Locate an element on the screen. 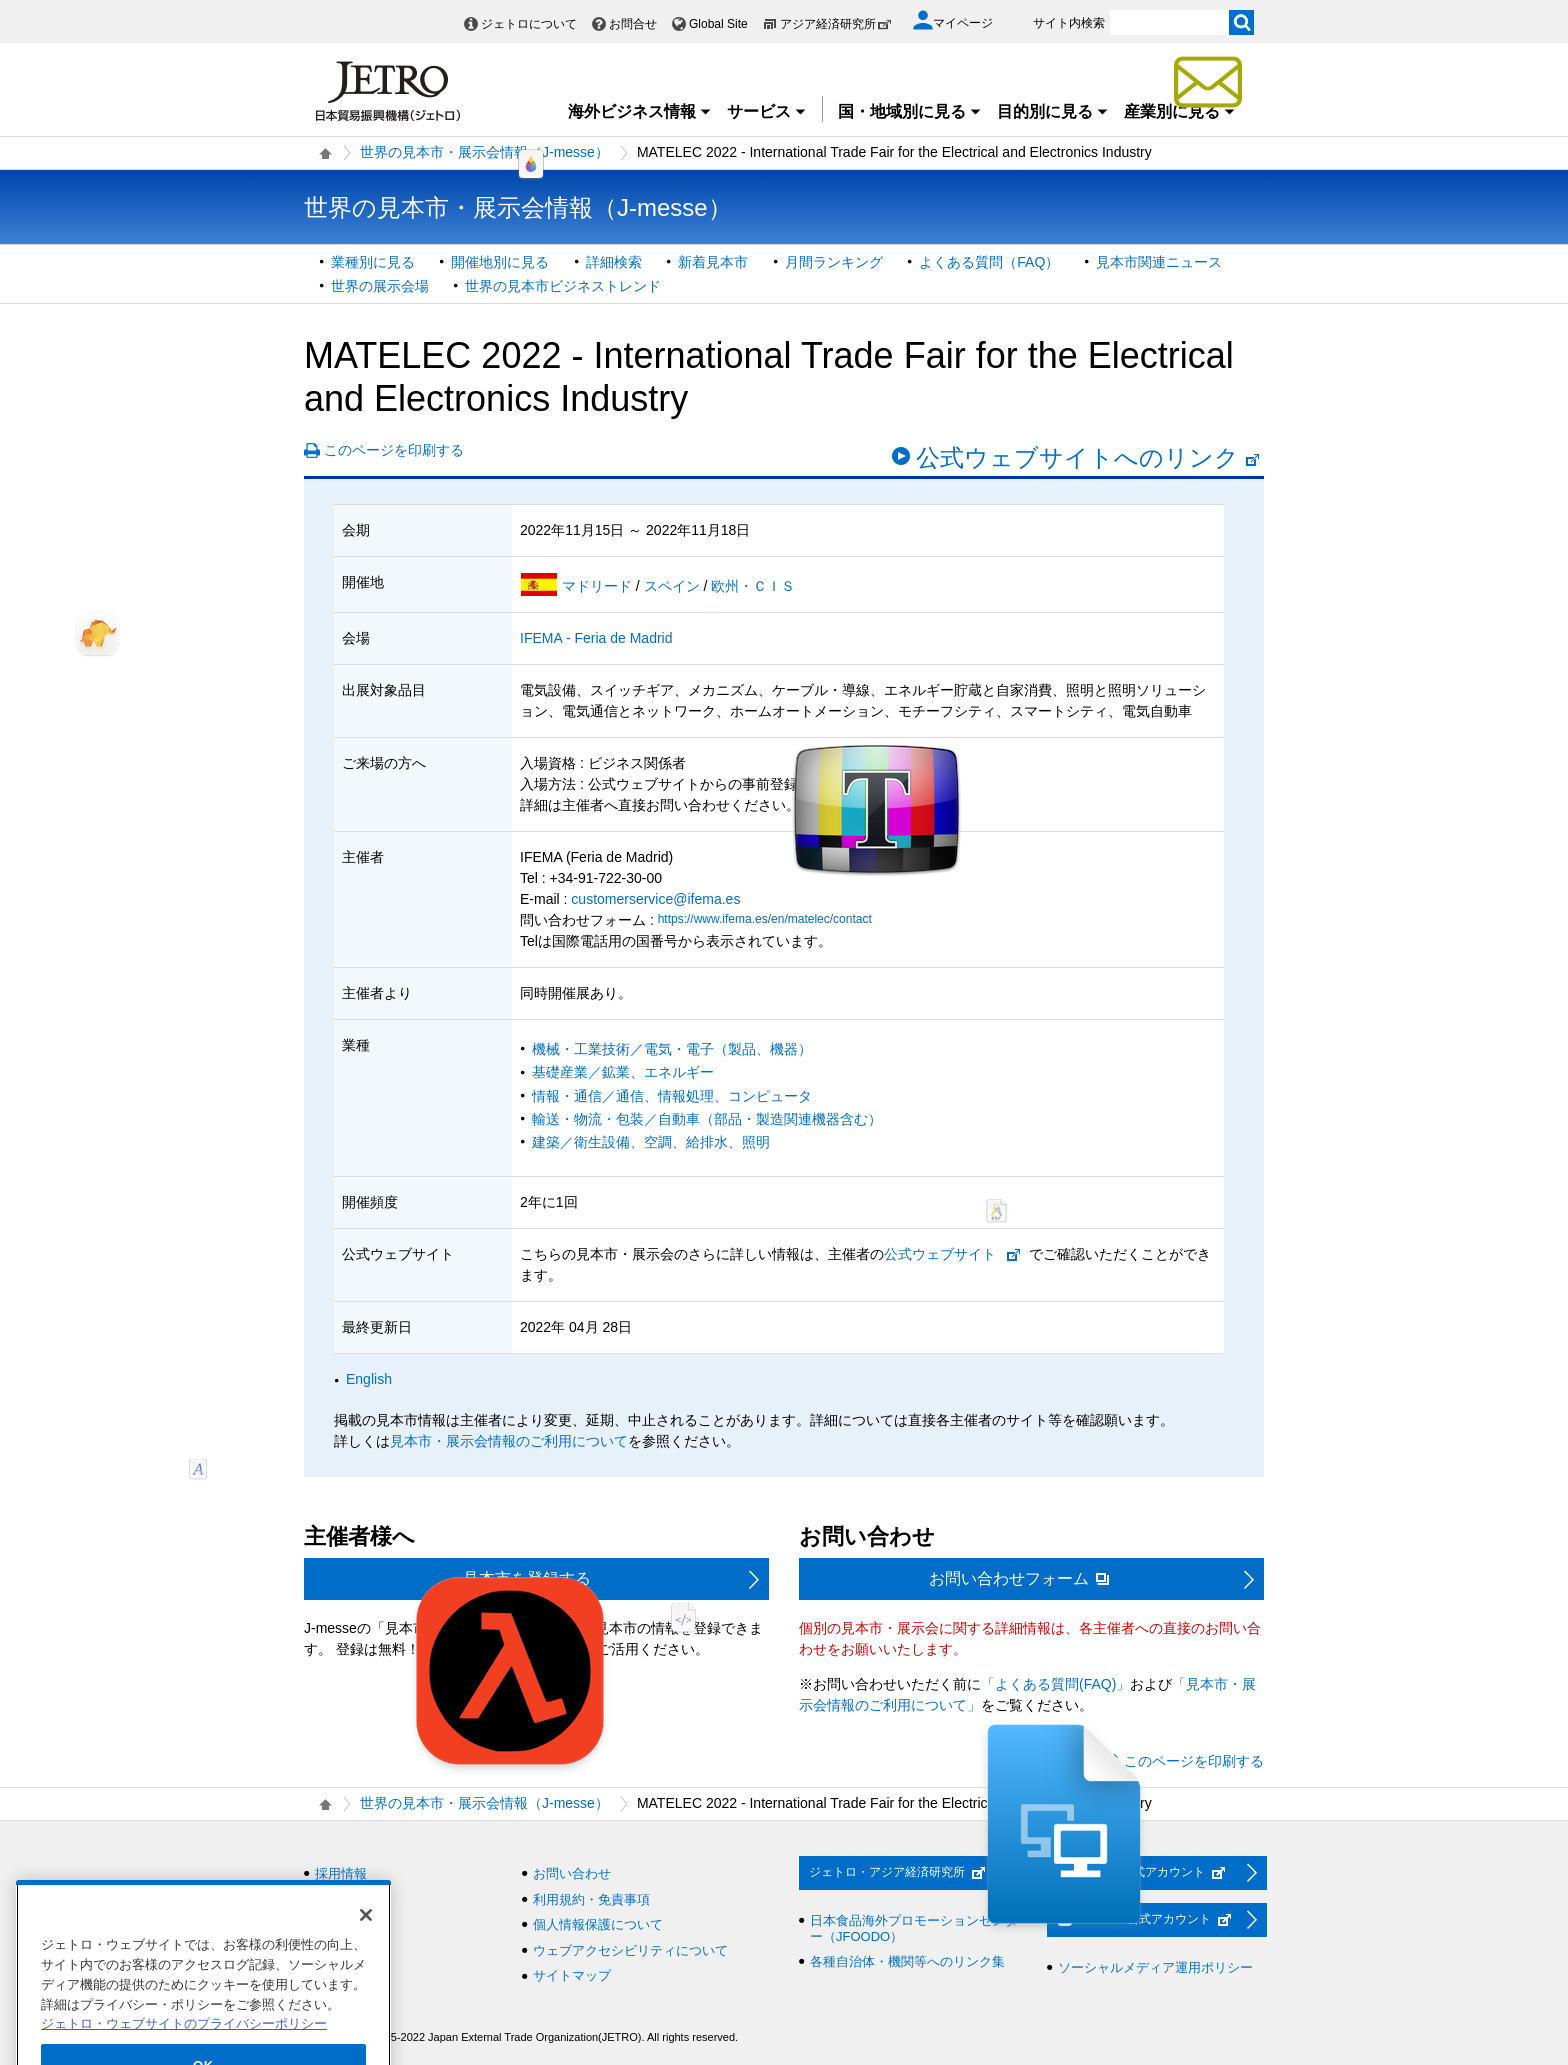 The image size is (1568, 2065). launch half-life deathmatch is located at coordinates (510, 1671).